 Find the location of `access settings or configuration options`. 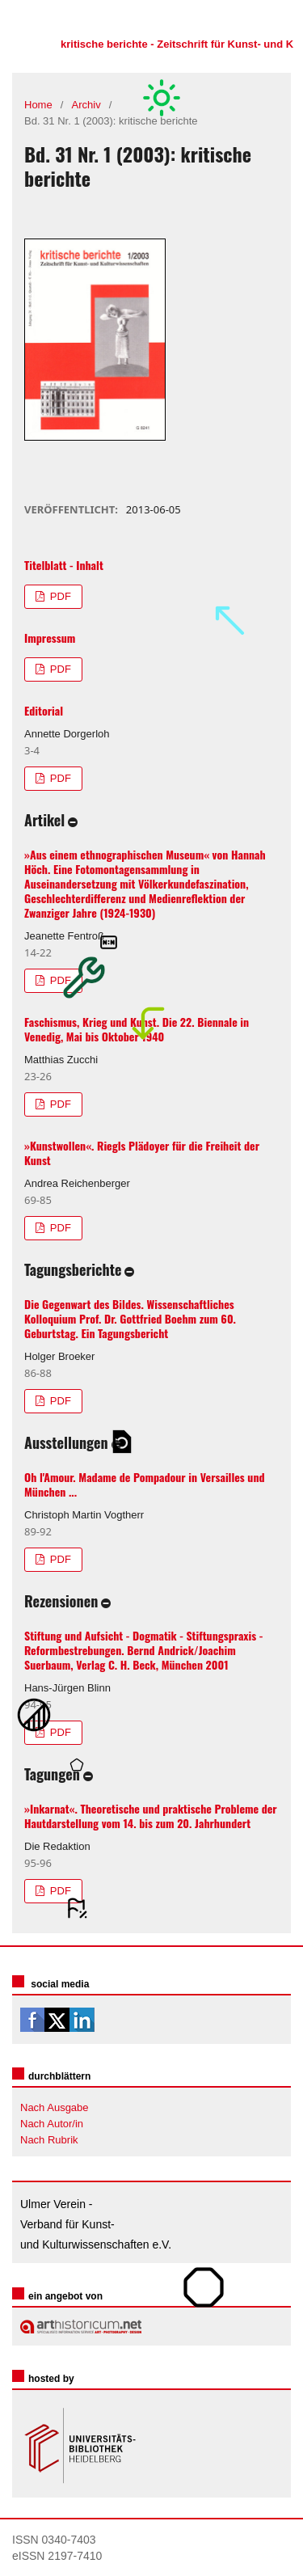

access settings or configuration options is located at coordinates (84, 978).